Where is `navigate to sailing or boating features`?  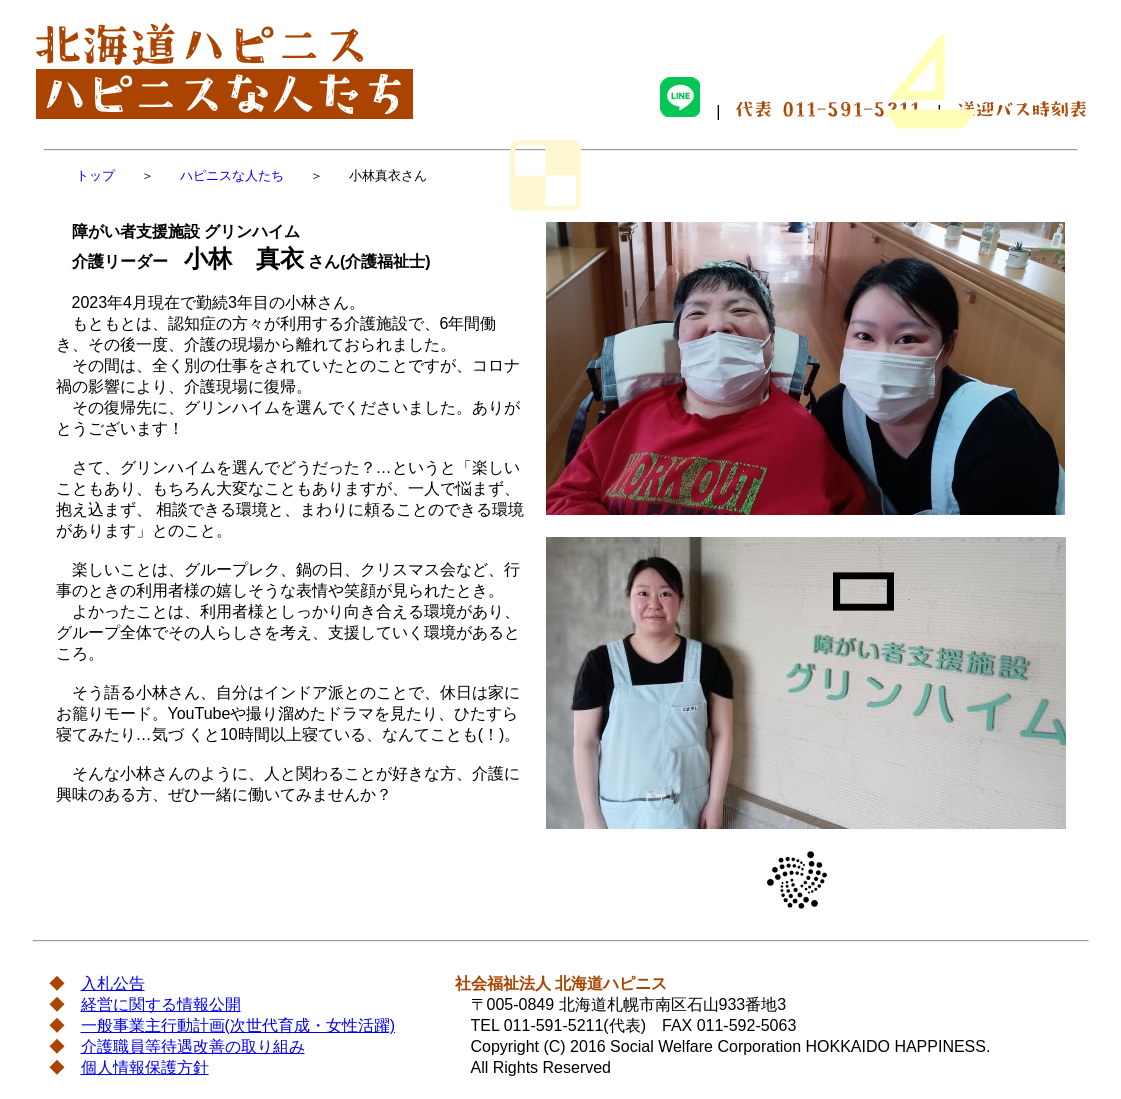
navigate to sailing or boating features is located at coordinates (930, 81).